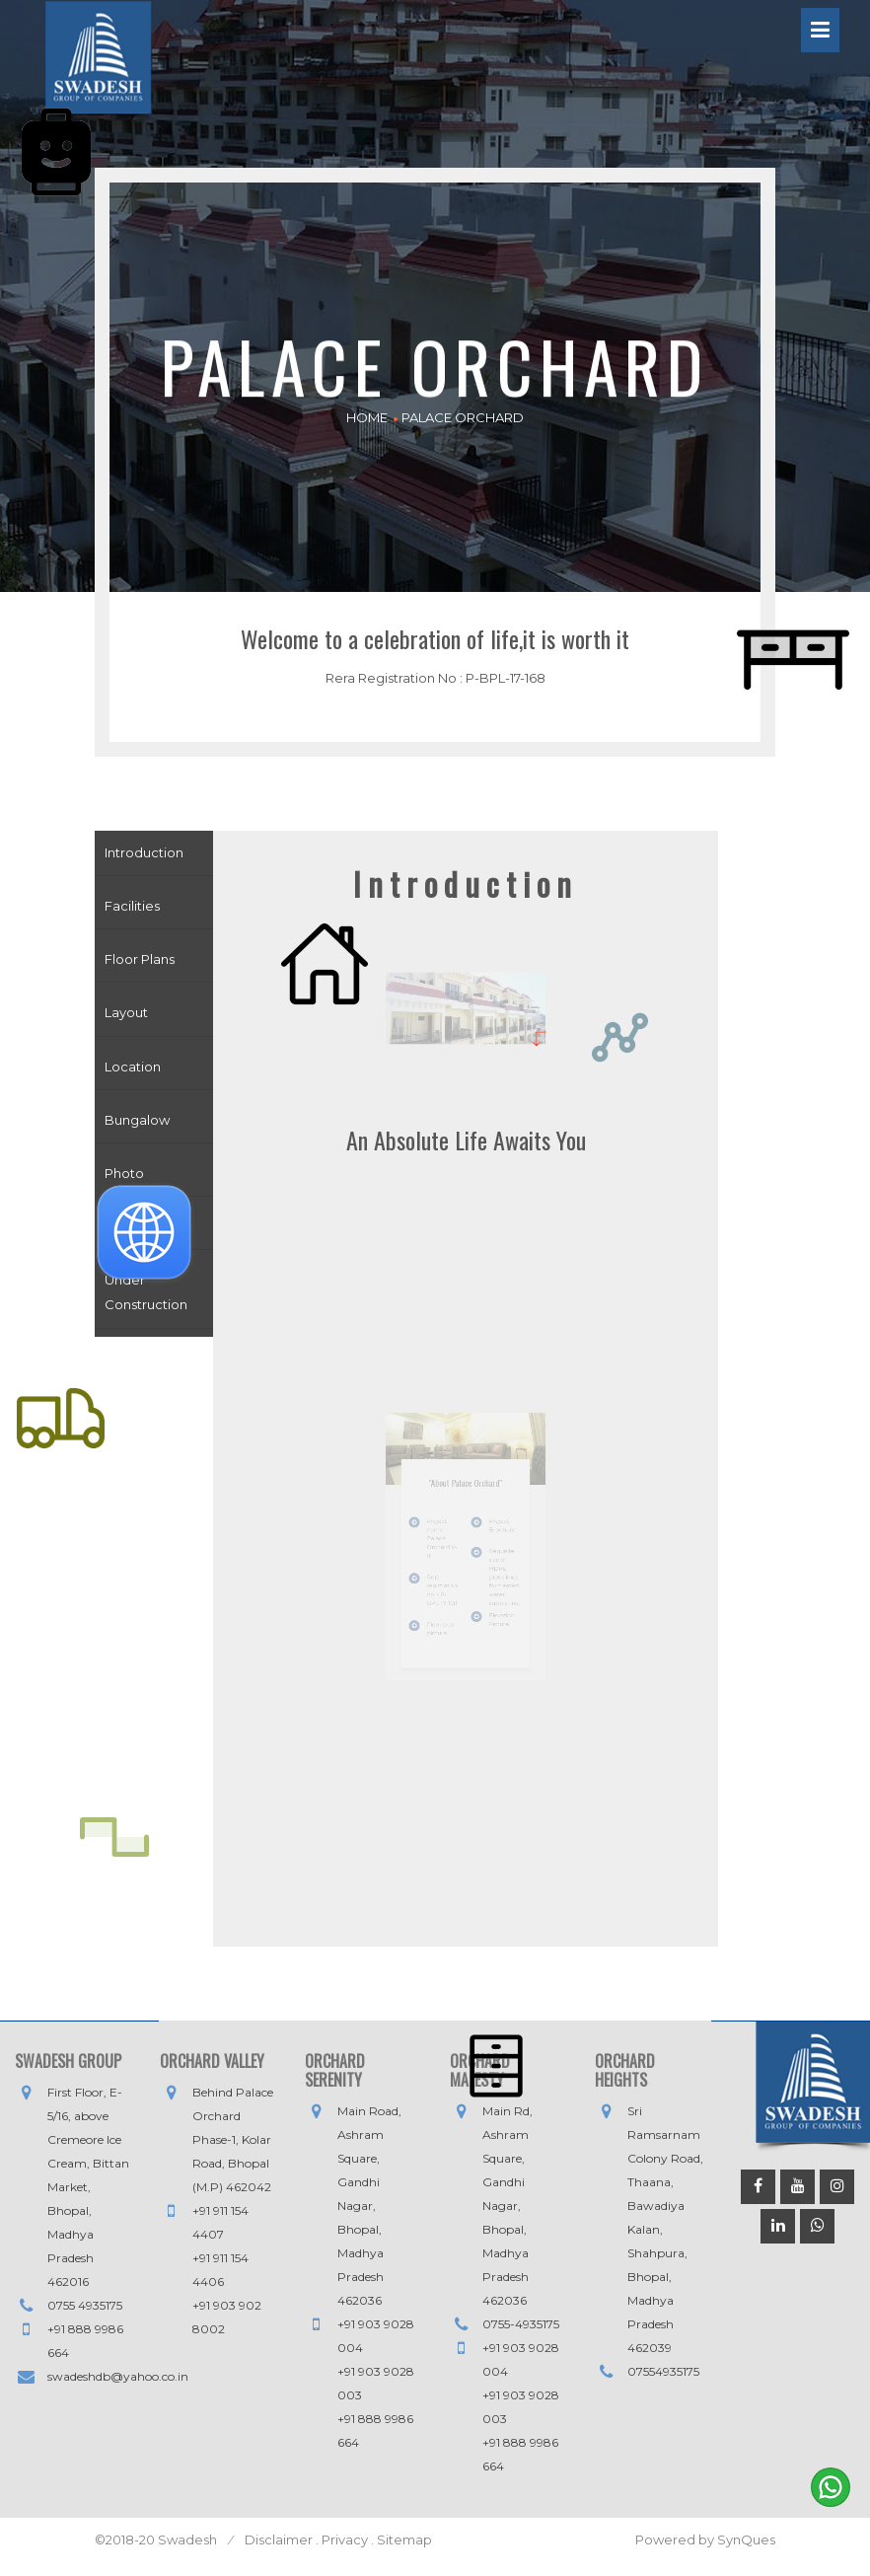 This screenshot has width=870, height=2576. I want to click on access language learning applications, so click(144, 1232).